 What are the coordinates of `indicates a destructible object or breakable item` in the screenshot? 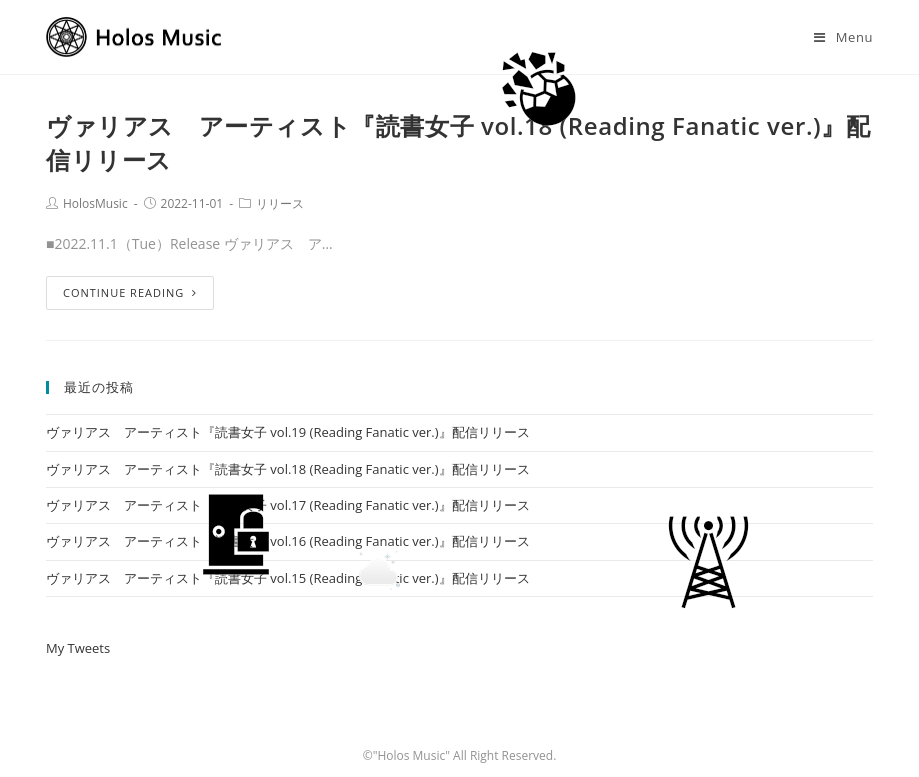 It's located at (539, 89).